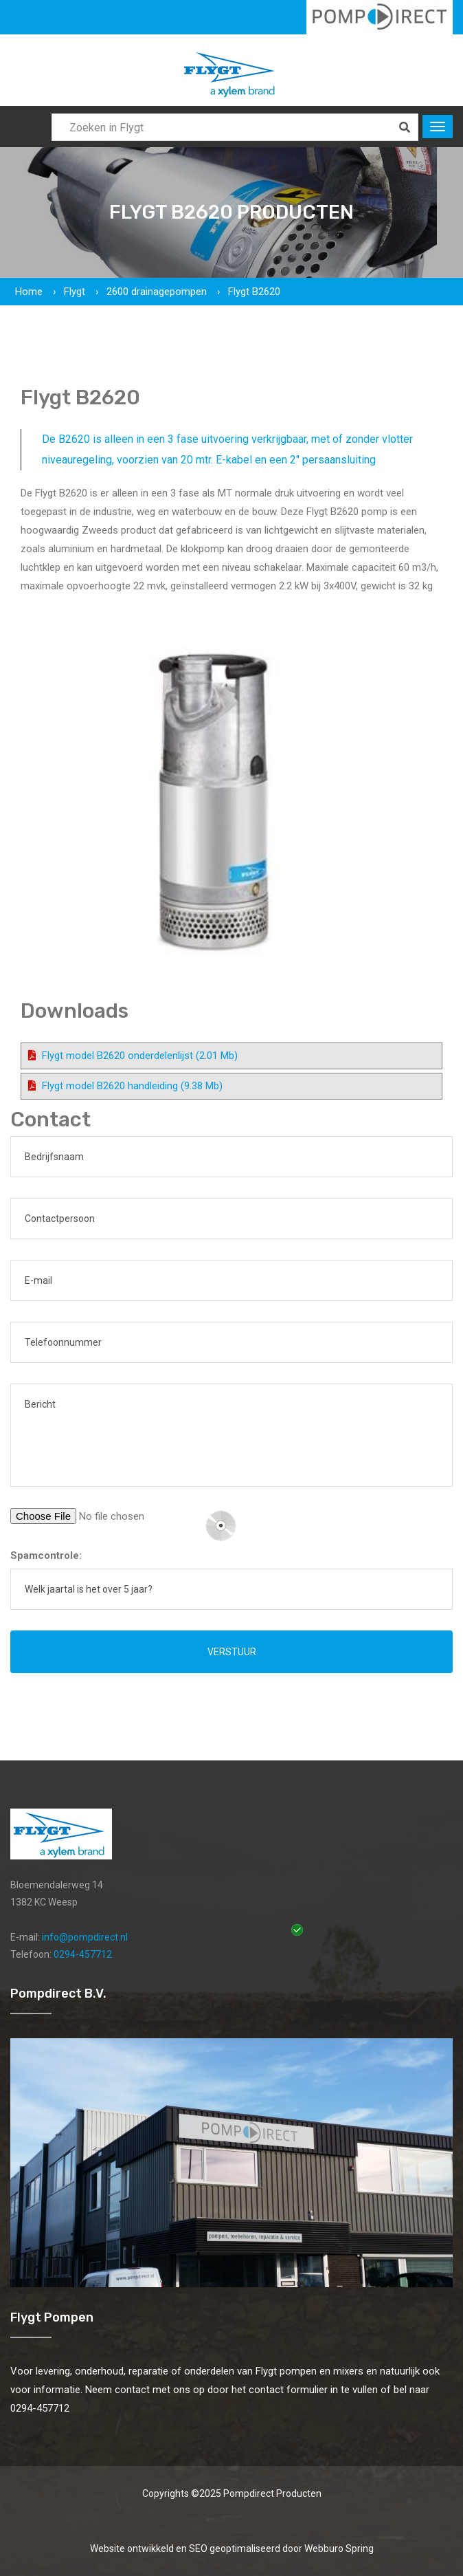 This screenshot has width=463, height=2576. Describe the element at coordinates (297, 1930) in the screenshot. I see `indicates file has been successfully synced and shared` at that location.